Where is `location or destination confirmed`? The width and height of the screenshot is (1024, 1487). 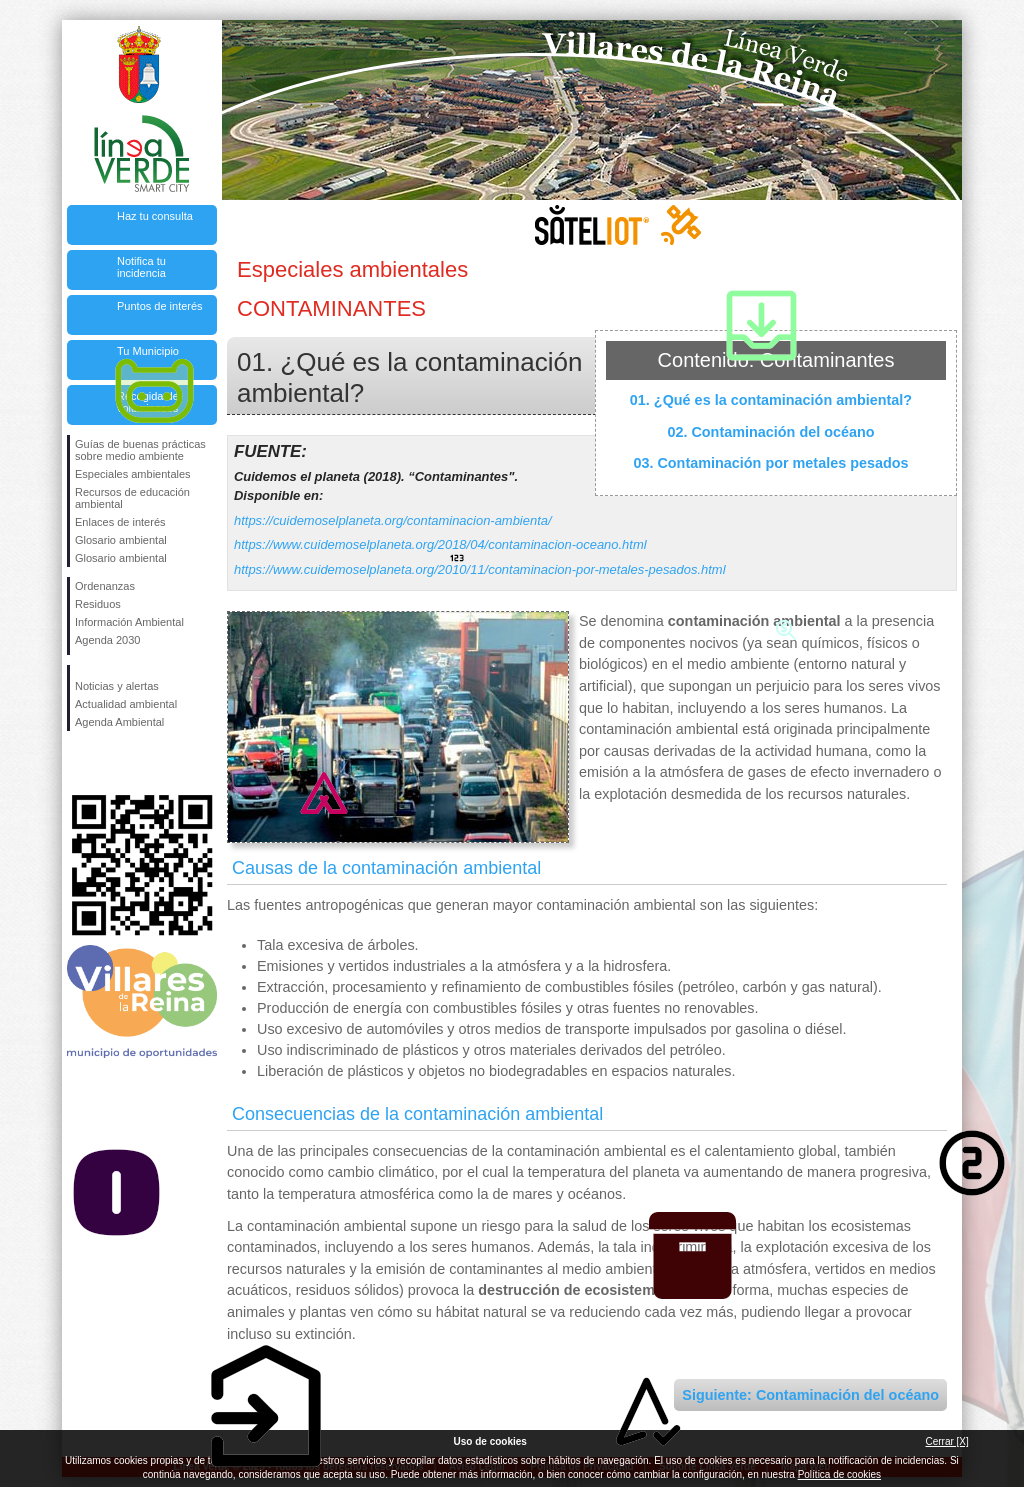
location or destination confirmed is located at coordinates (646, 1411).